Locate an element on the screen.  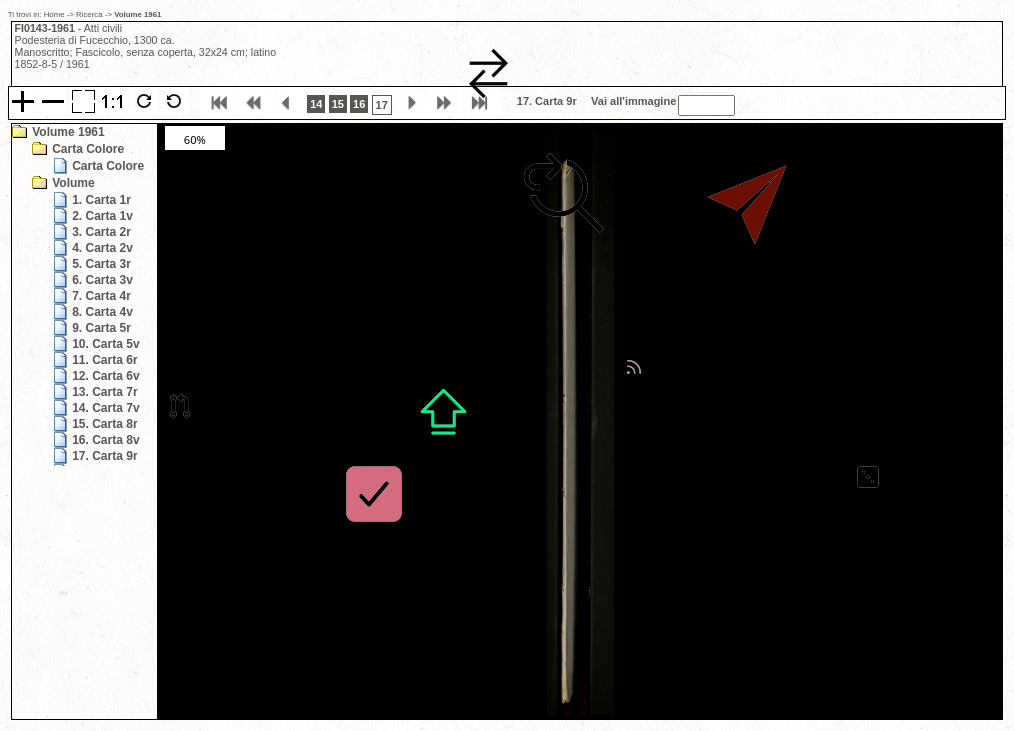
create a new pull request is located at coordinates (180, 406).